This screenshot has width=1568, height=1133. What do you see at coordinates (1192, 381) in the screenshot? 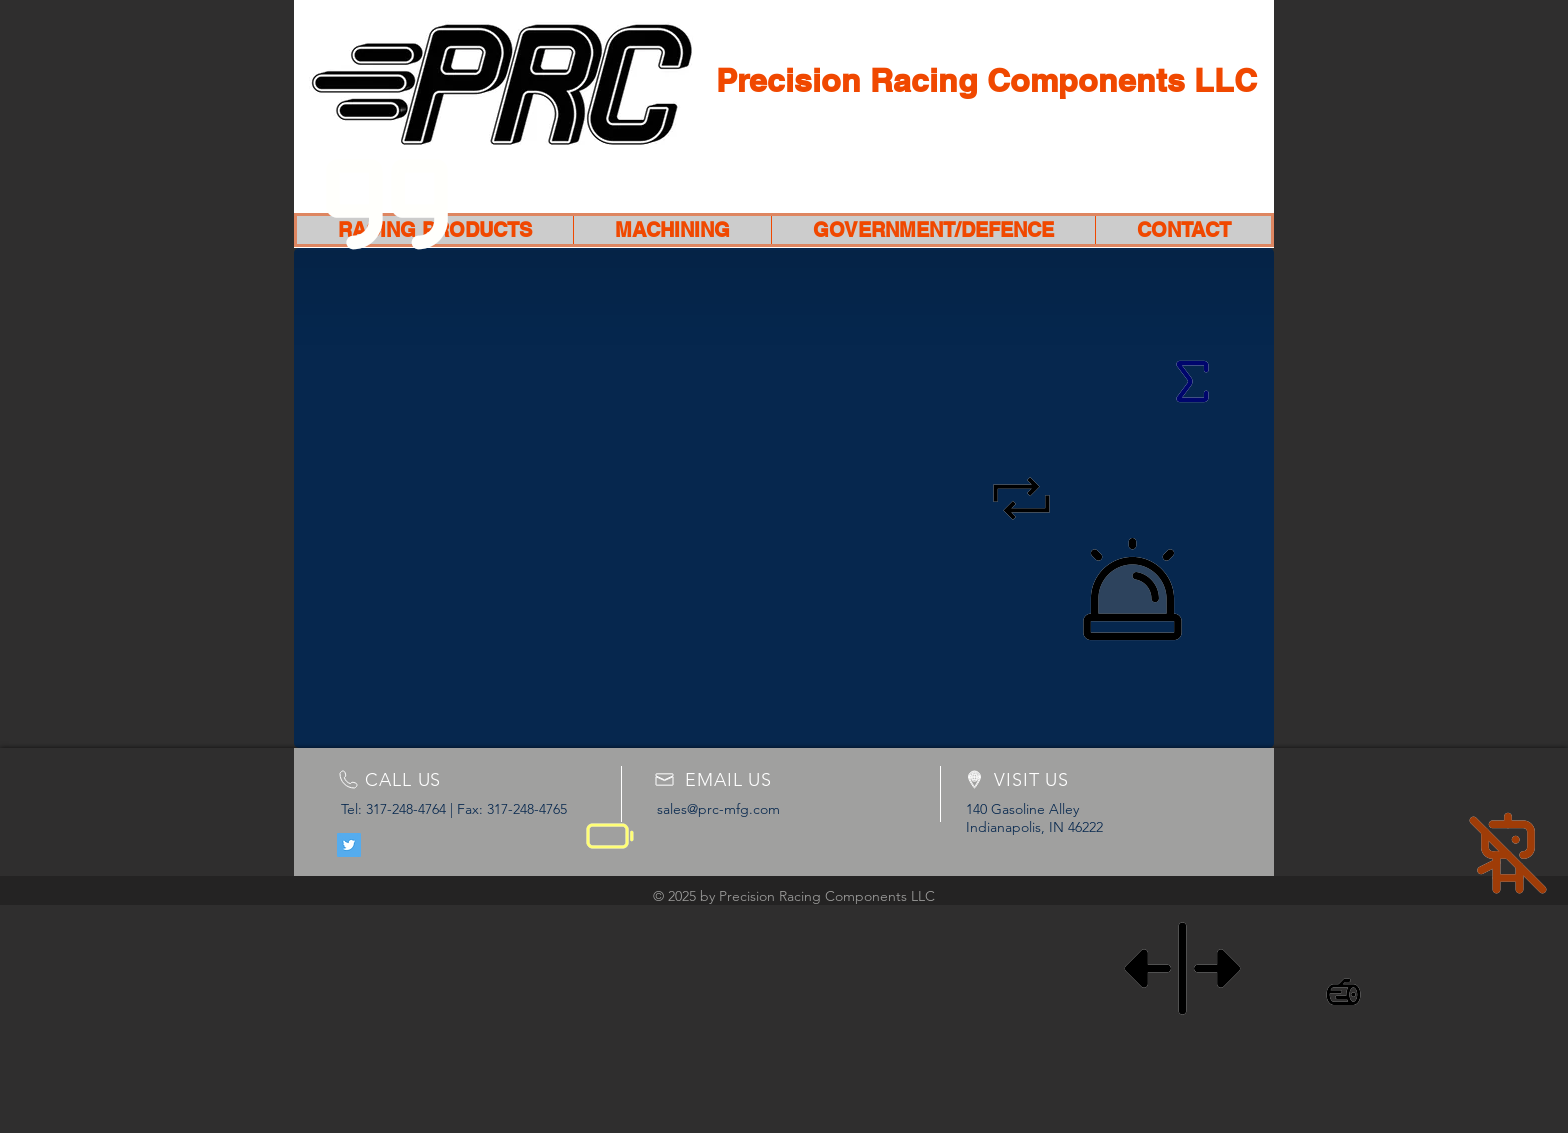
I see `calculate sum or total` at bounding box center [1192, 381].